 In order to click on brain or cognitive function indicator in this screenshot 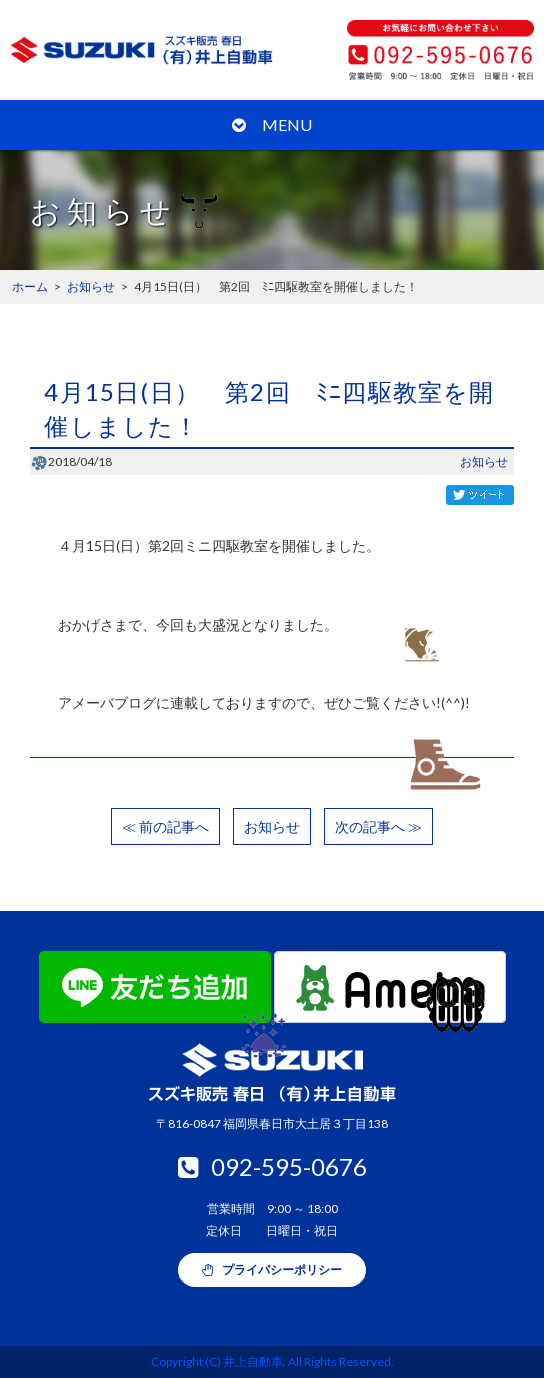, I will do `click(455, 1004)`.